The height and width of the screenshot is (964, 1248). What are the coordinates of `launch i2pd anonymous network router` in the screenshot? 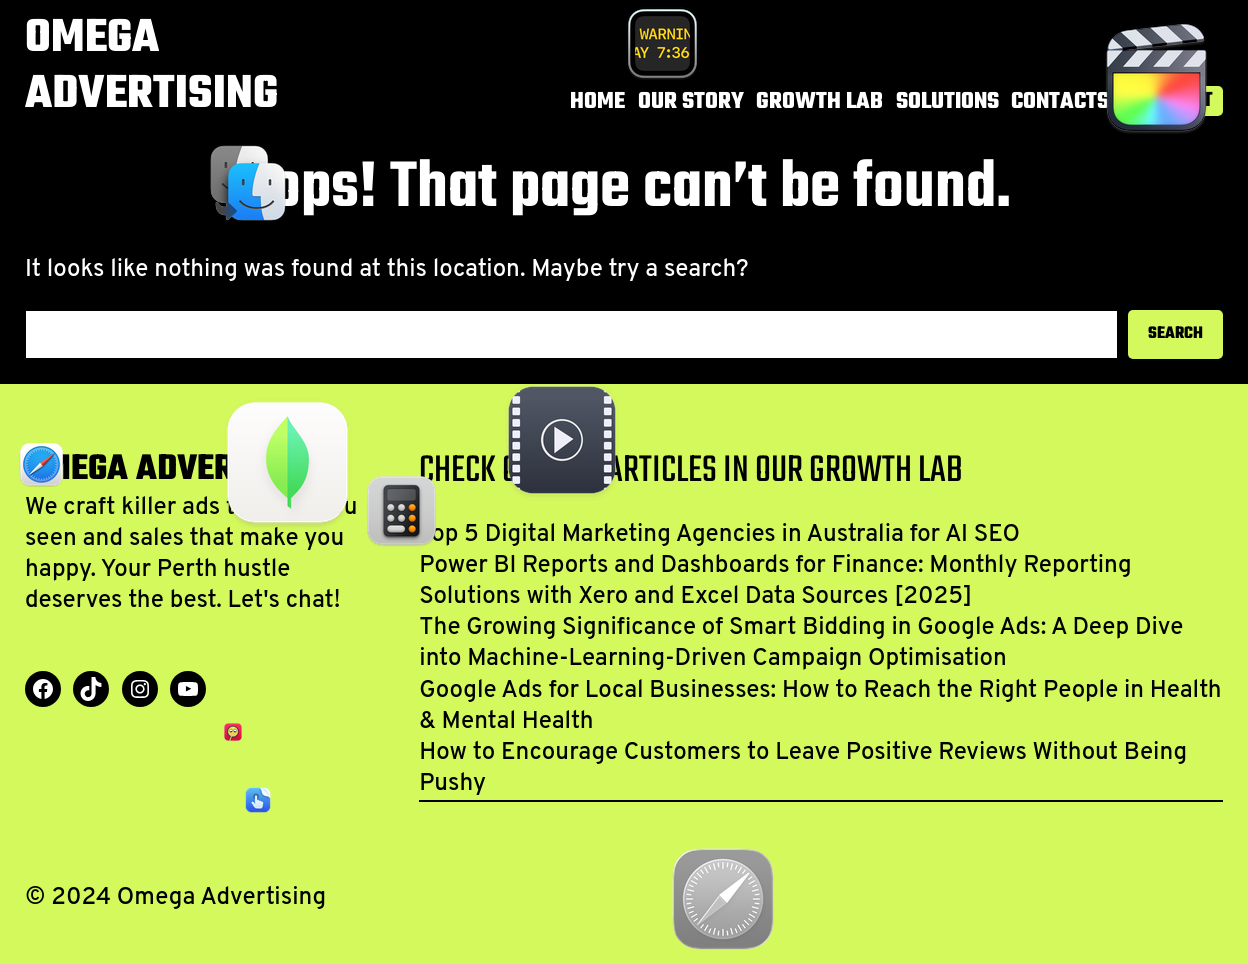 It's located at (233, 732).